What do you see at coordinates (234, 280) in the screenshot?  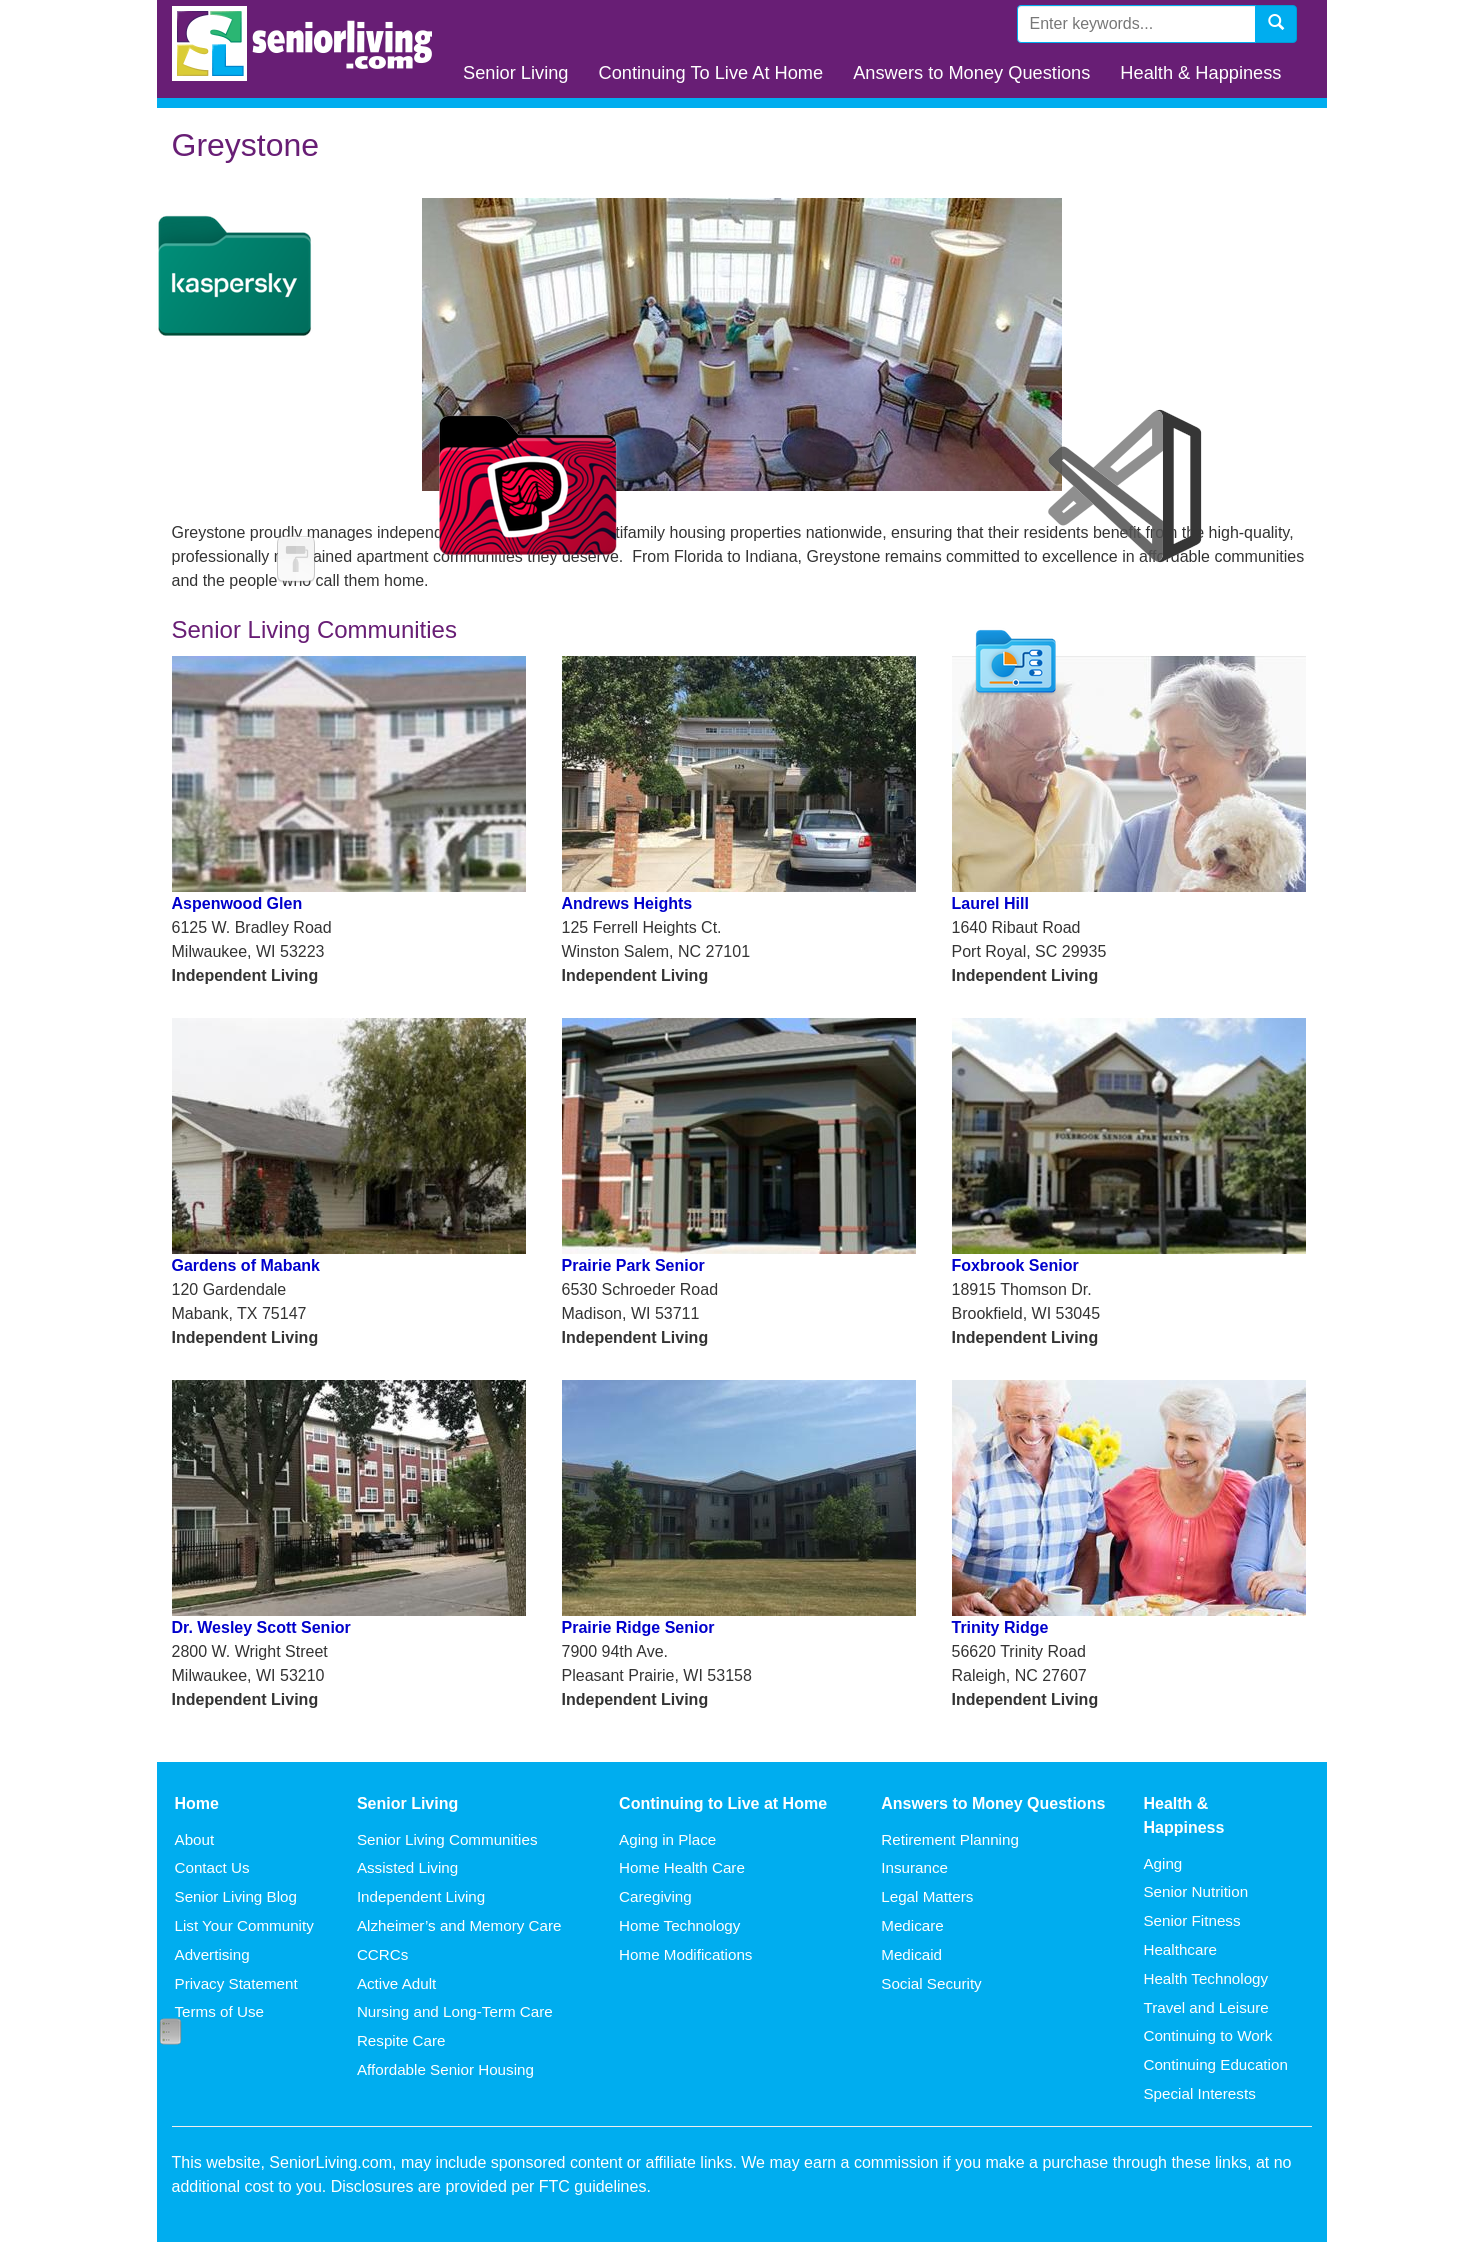 I see `folder containing kaspersky antivirus files` at bounding box center [234, 280].